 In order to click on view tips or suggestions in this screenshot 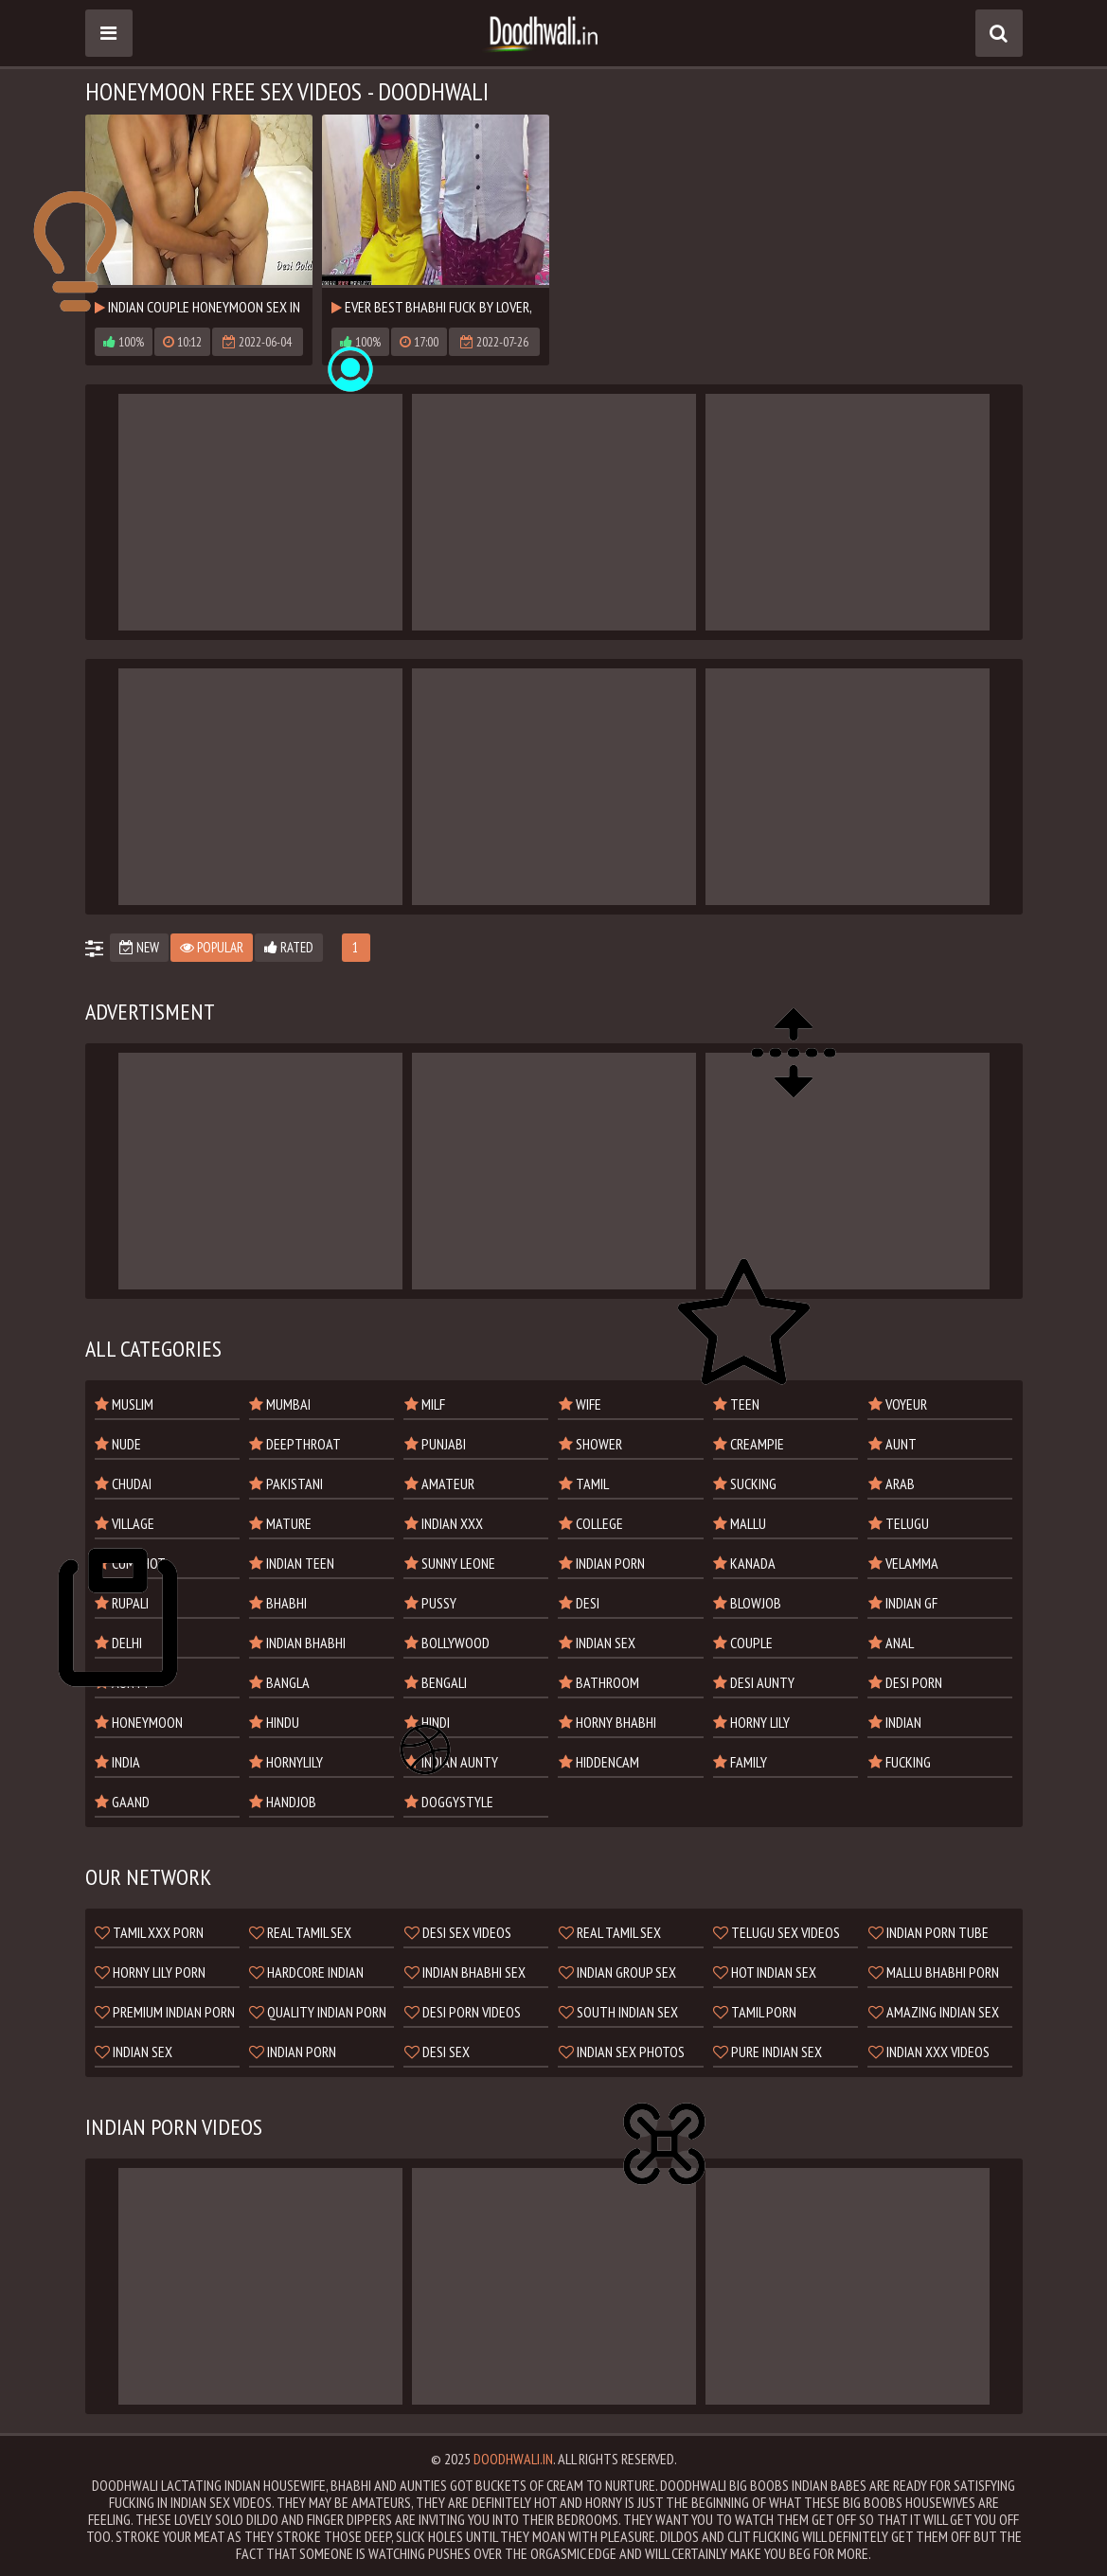, I will do `click(75, 251)`.